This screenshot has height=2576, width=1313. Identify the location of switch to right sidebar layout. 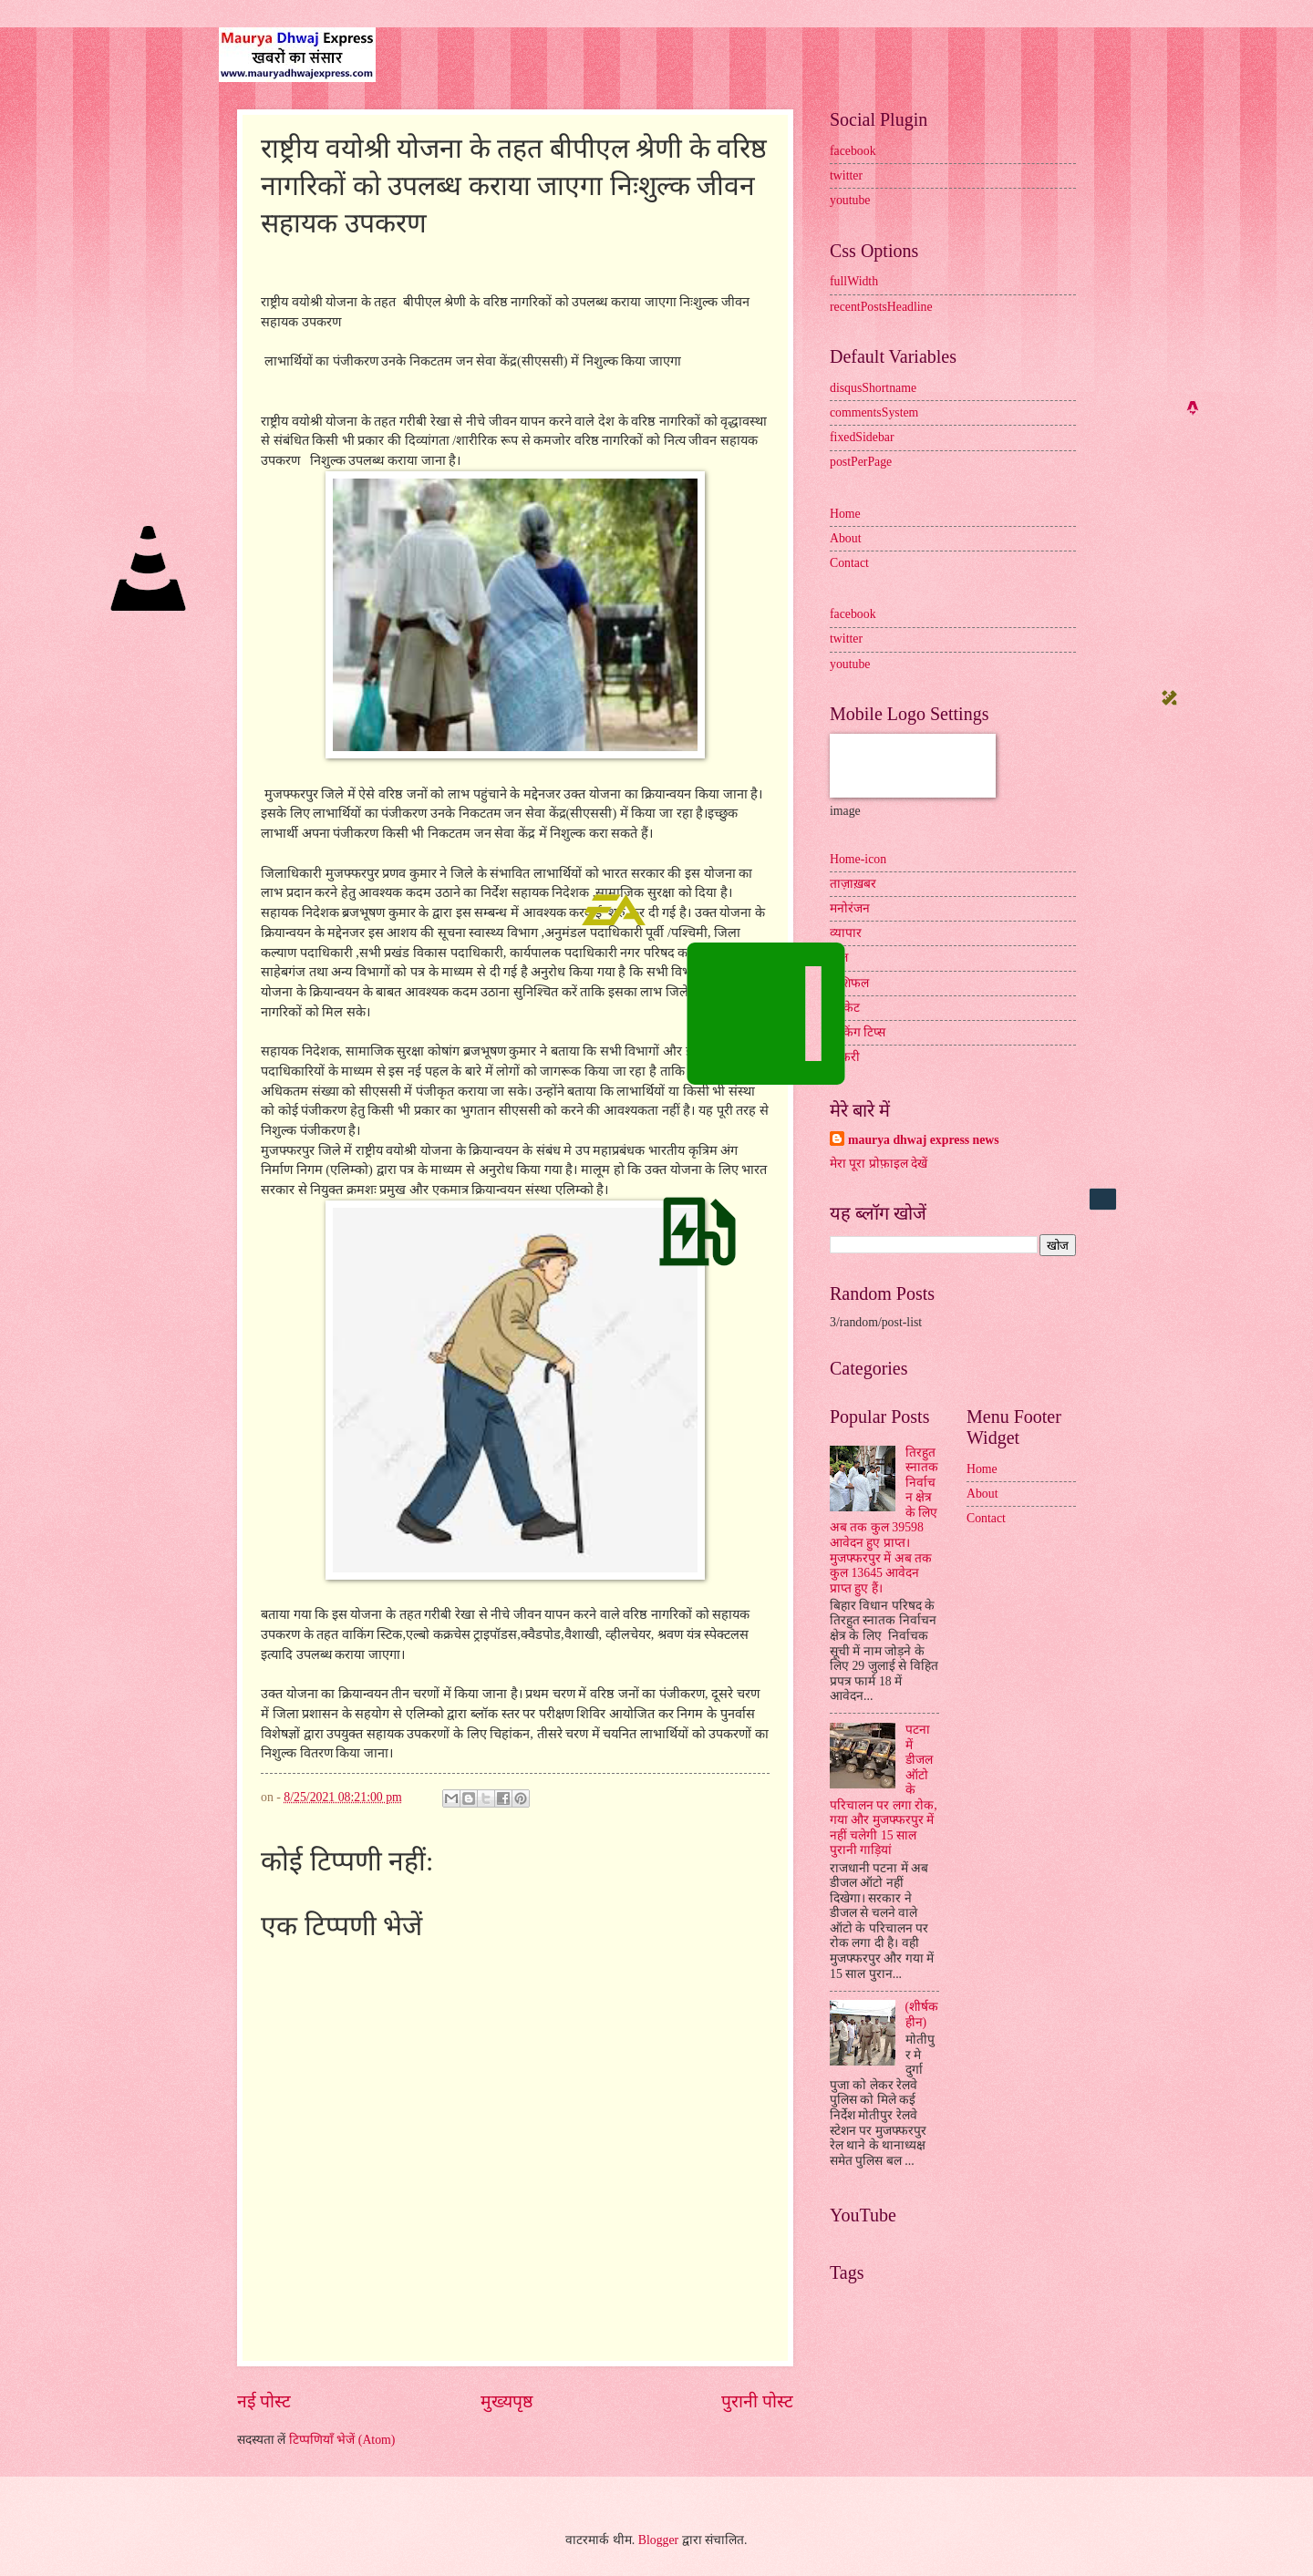
(766, 1014).